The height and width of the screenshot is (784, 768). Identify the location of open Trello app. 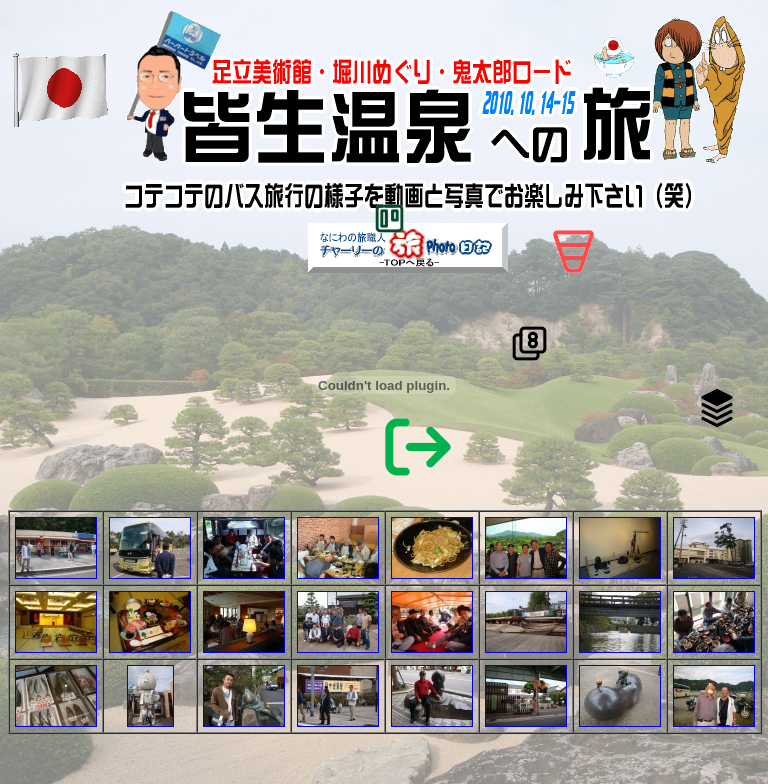
(389, 218).